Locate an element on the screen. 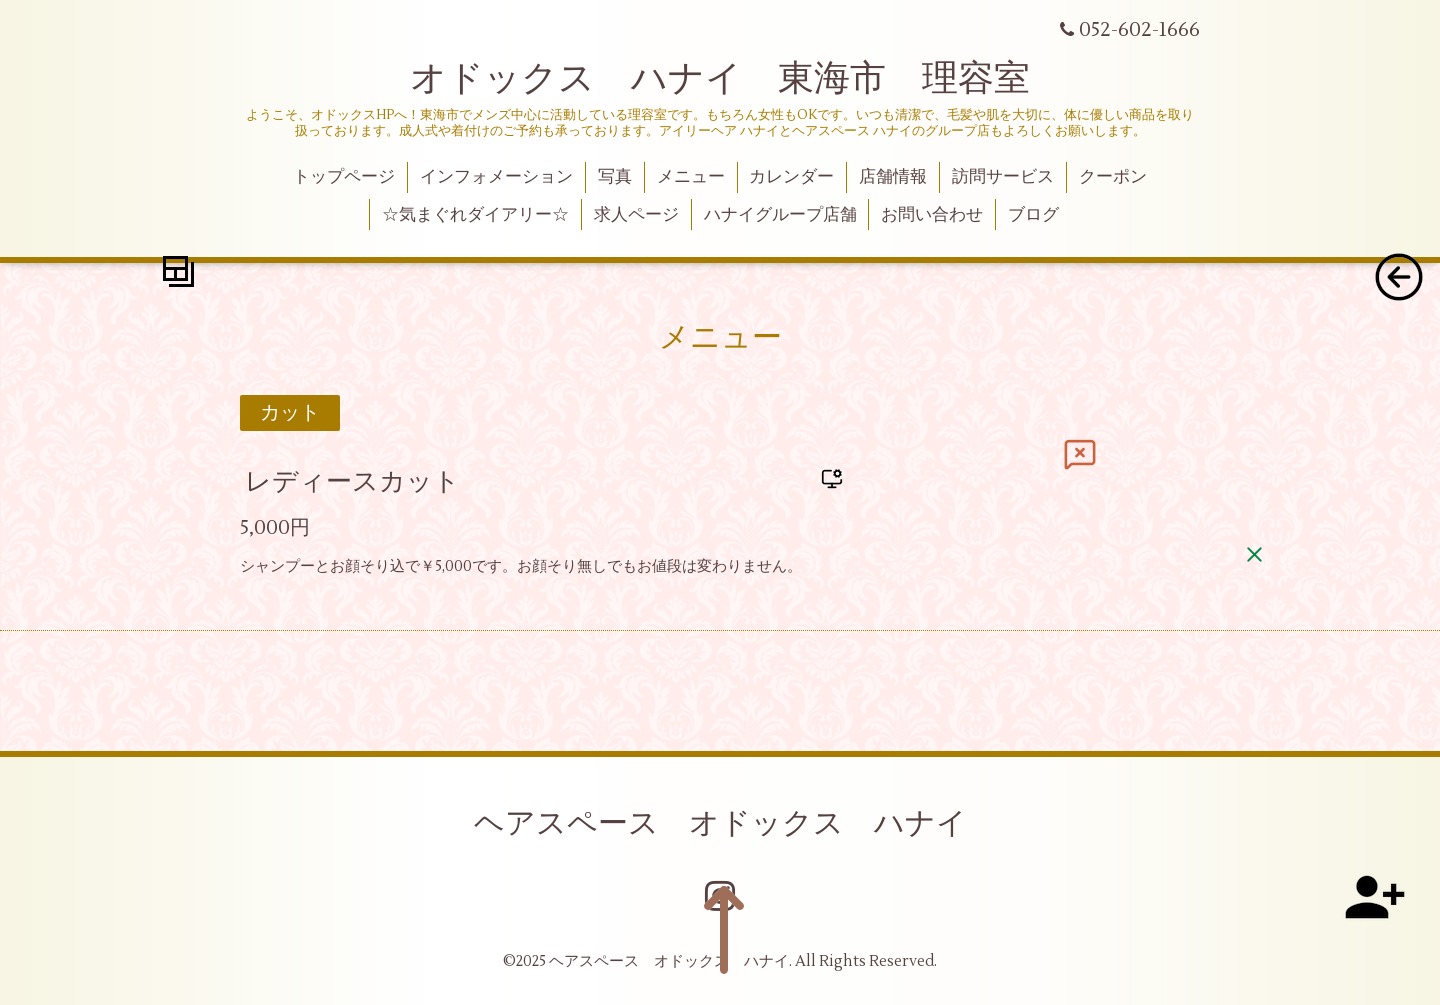 The image size is (1440, 1005). move item up in a list is located at coordinates (724, 930).